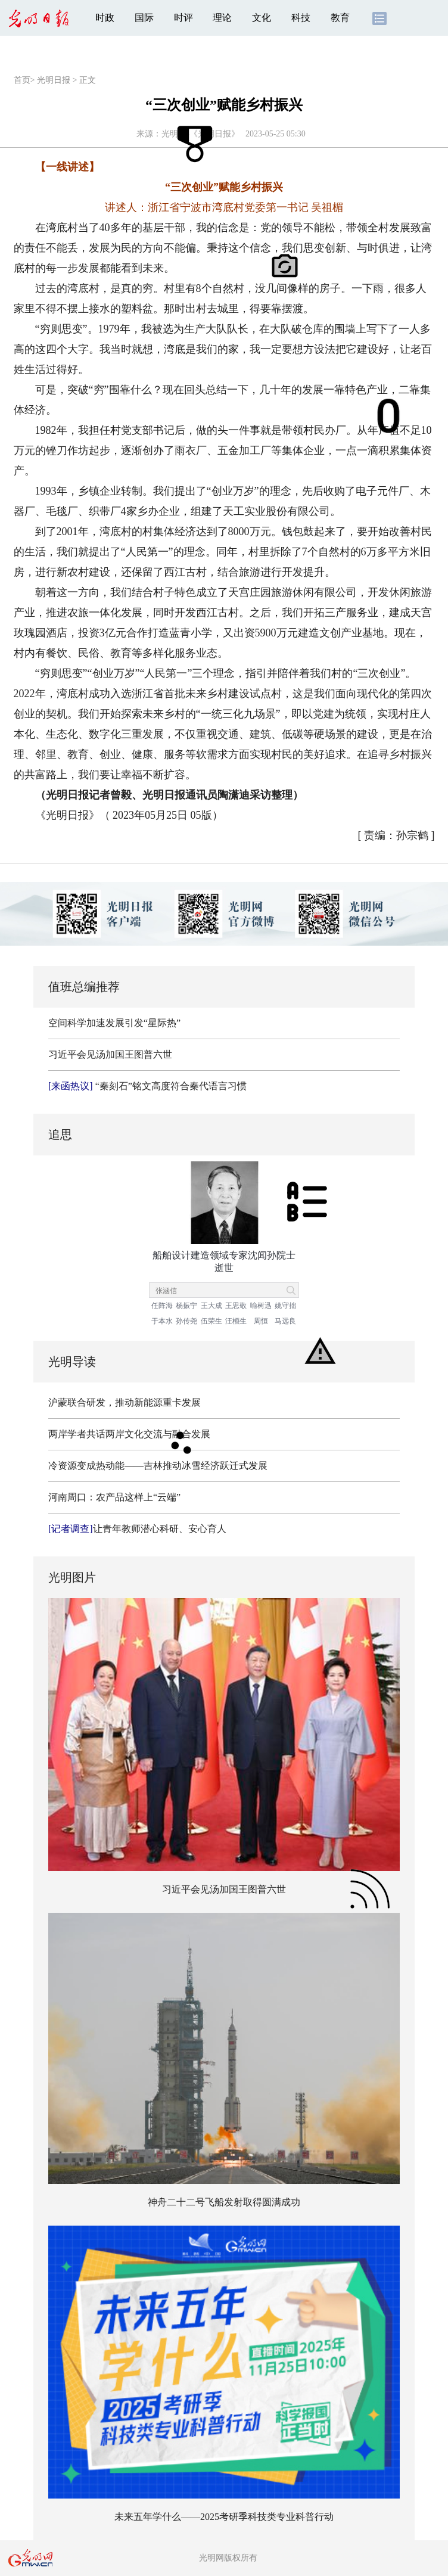 This screenshot has height=2576, width=448. What do you see at coordinates (285, 267) in the screenshot?
I see `access party mode camera effects` at bounding box center [285, 267].